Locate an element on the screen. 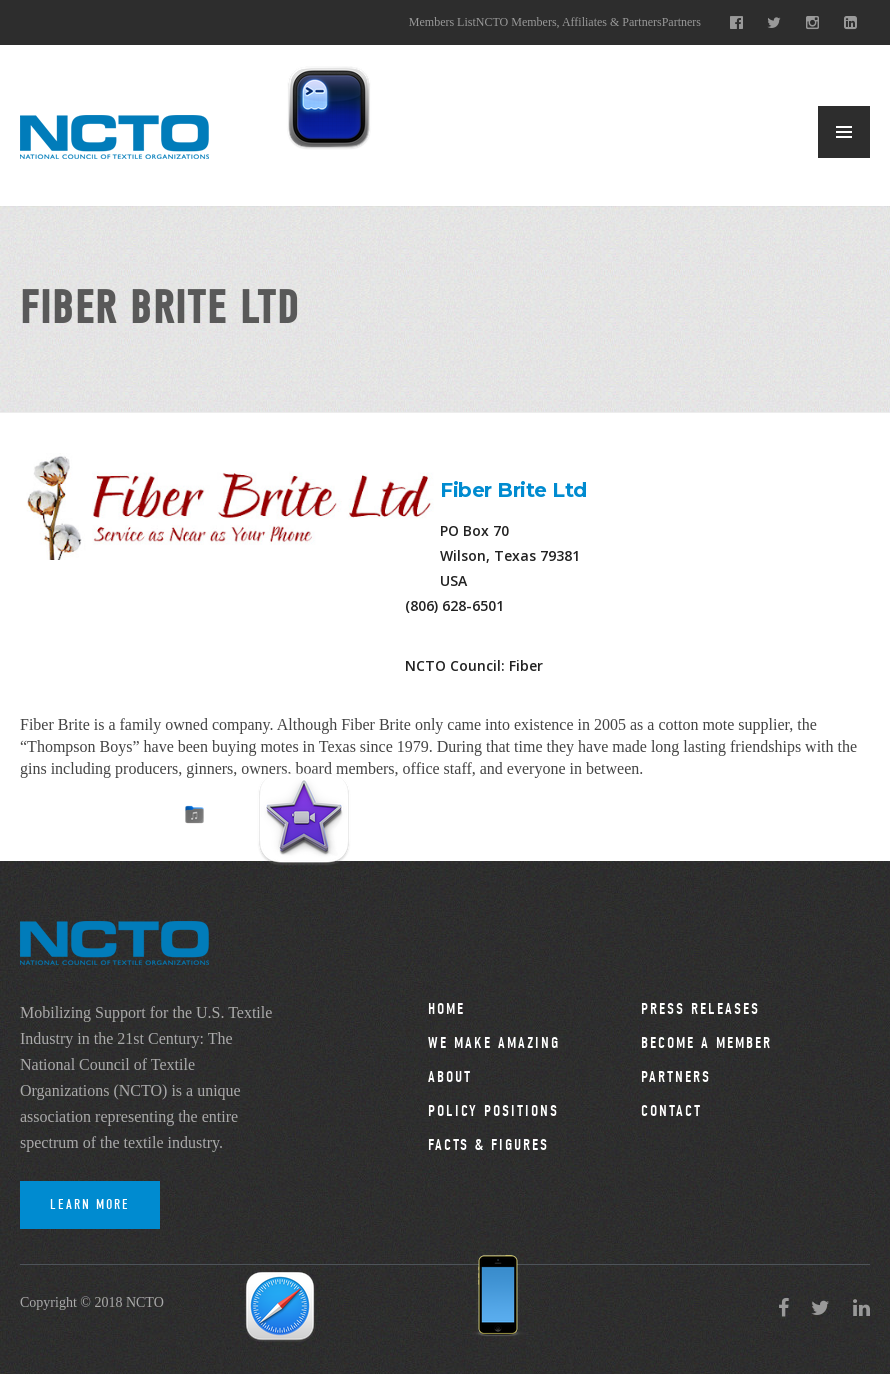 The width and height of the screenshot is (890, 1374). open iMovie video editing application is located at coordinates (304, 818).